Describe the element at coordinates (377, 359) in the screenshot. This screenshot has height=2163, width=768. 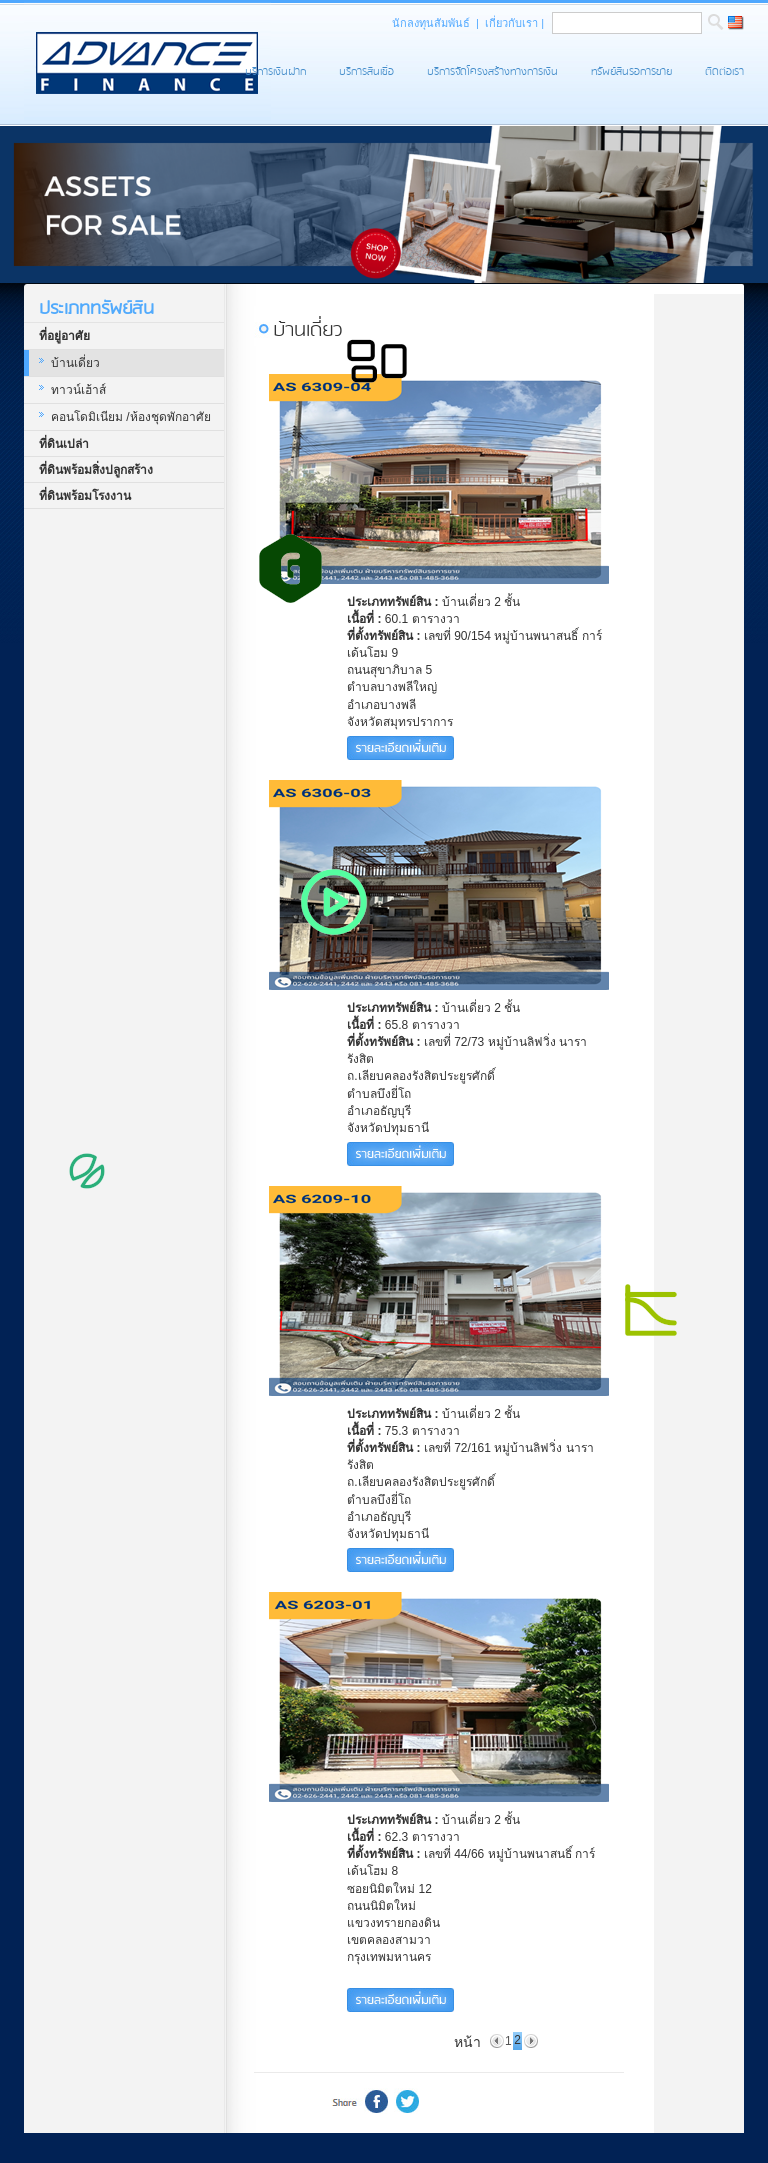
I see `view grouped elements or layouts` at that location.